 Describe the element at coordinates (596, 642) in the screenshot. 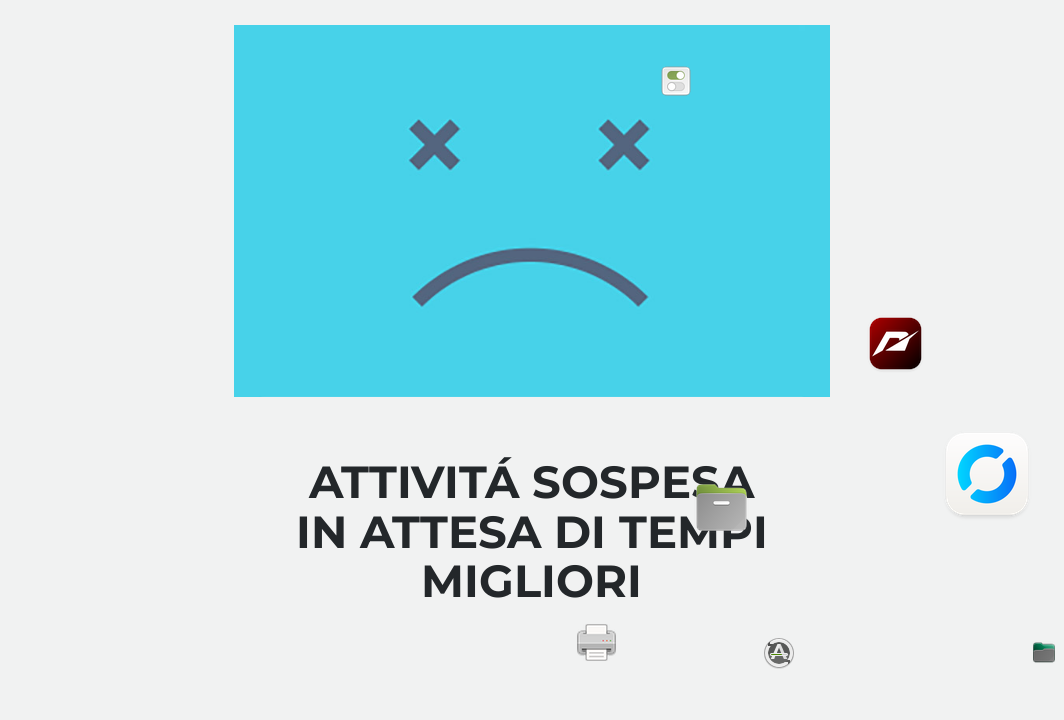

I see `print the current file or document` at that location.